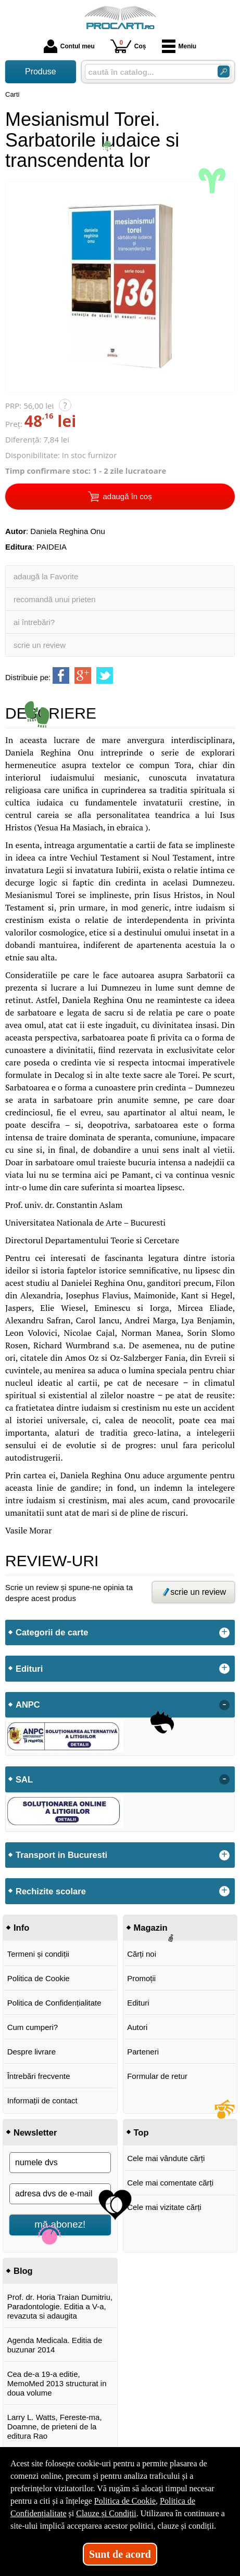 This screenshot has width=240, height=2576. Describe the element at coordinates (49, 2235) in the screenshot. I see `adjust volume or settings level` at that location.